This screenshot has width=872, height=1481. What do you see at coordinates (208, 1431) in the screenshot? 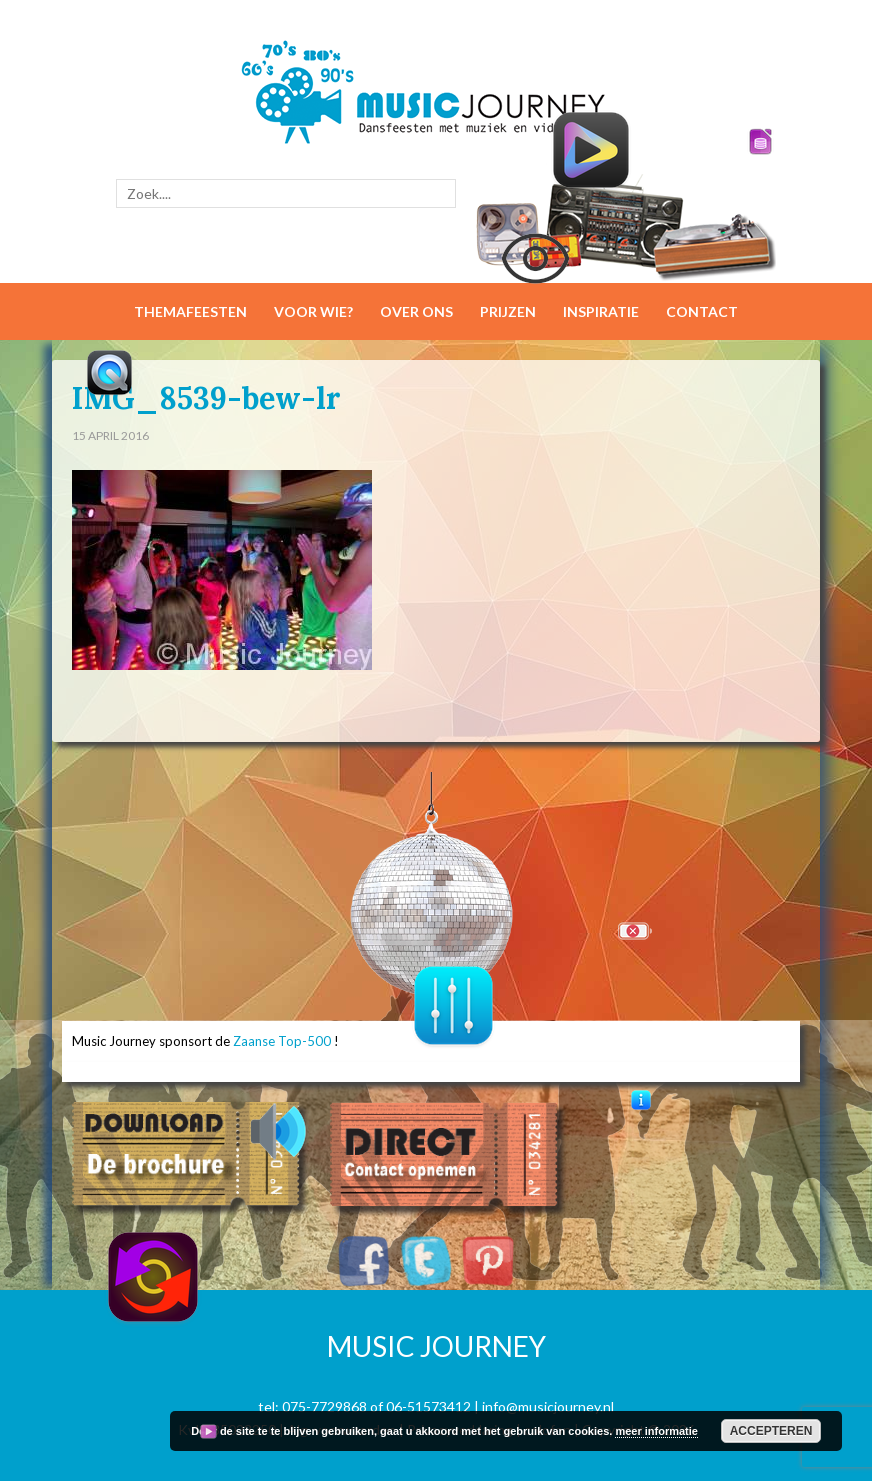
I see `open media player application` at bounding box center [208, 1431].